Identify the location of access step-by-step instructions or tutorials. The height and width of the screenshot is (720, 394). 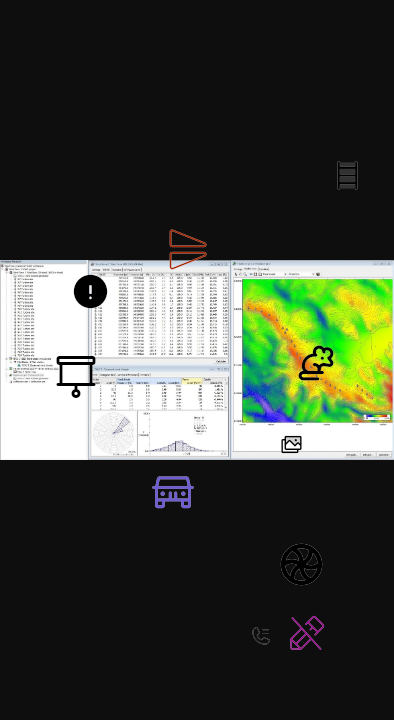
(347, 175).